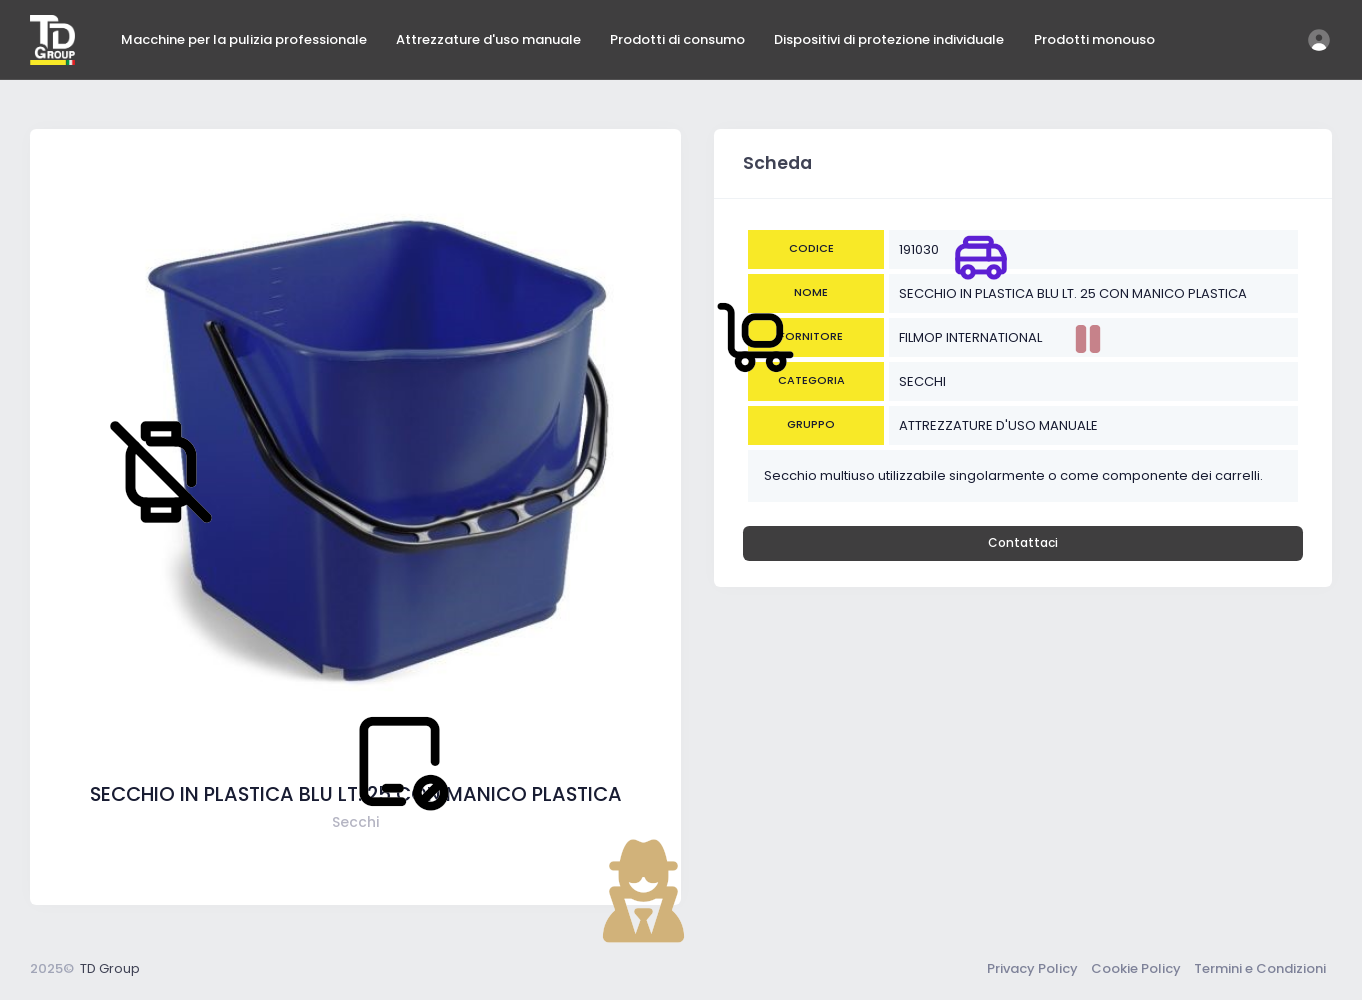 This screenshot has width=1362, height=1000. What do you see at coordinates (643, 892) in the screenshot?
I see `access incognito or private browsing mode` at bounding box center [643, 892].